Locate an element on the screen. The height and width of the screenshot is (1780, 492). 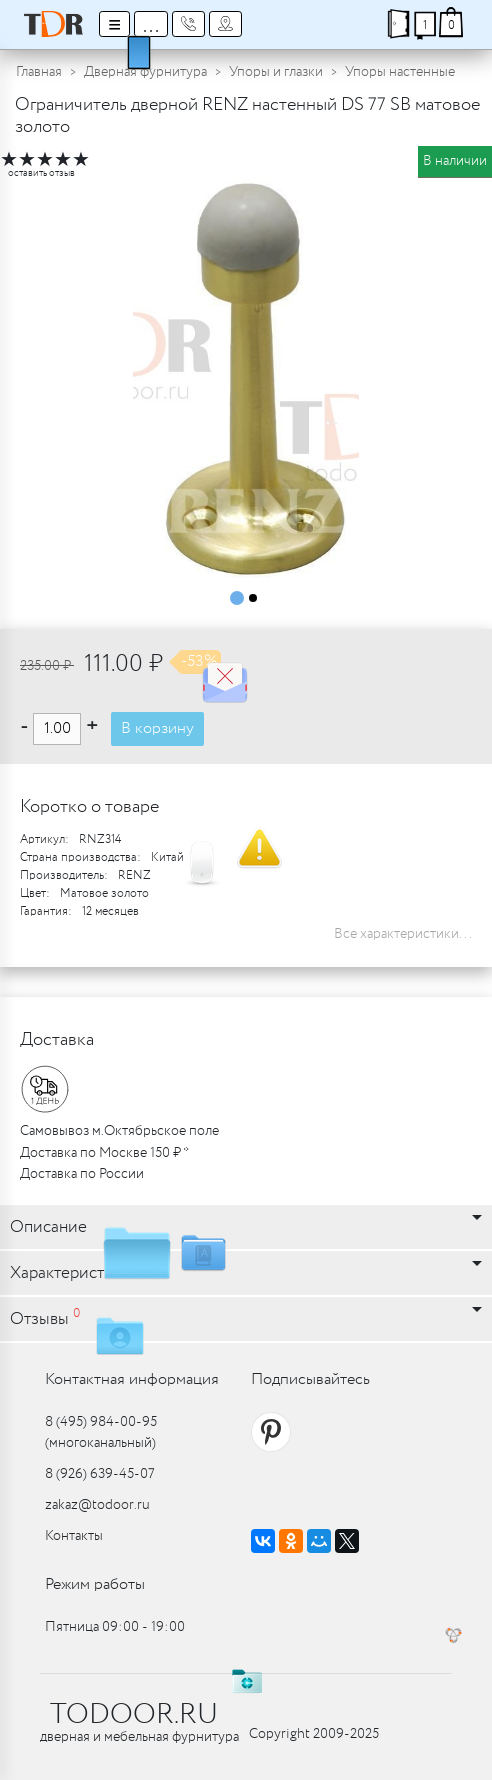
open typography or font-related files folder is located at coordinates (203, 1252).